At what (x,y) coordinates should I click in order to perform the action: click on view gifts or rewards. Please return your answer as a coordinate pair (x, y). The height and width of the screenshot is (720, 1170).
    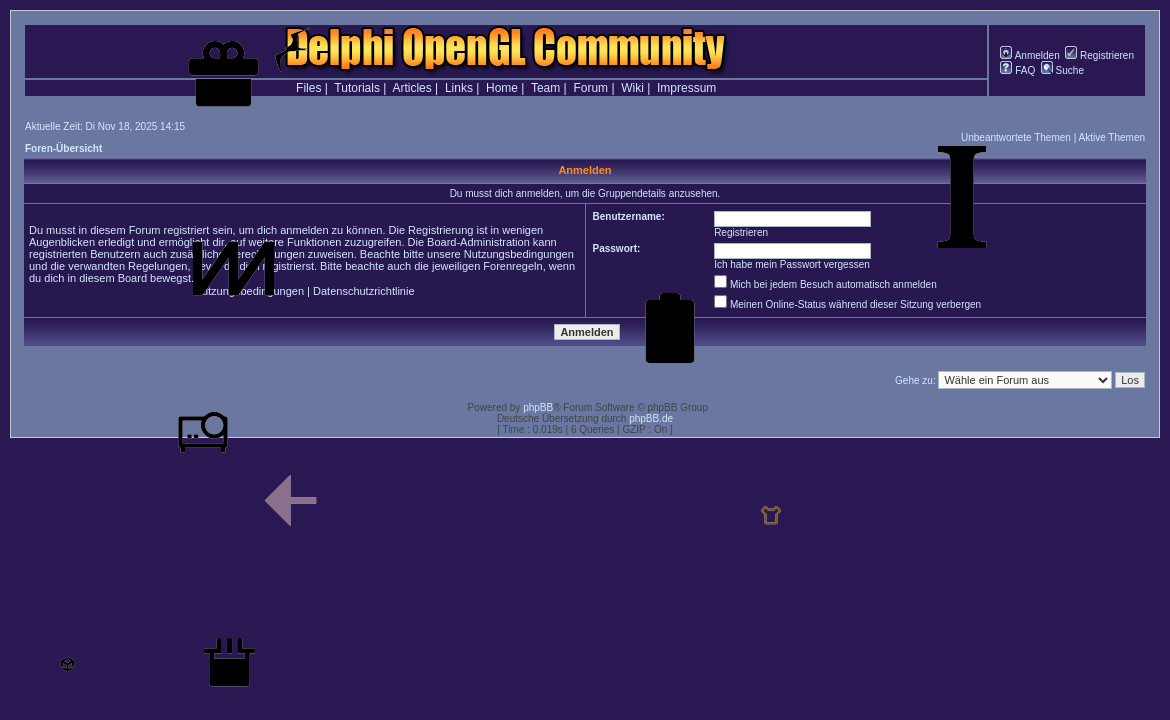
    Looking at the image, I should click on (223, 75).